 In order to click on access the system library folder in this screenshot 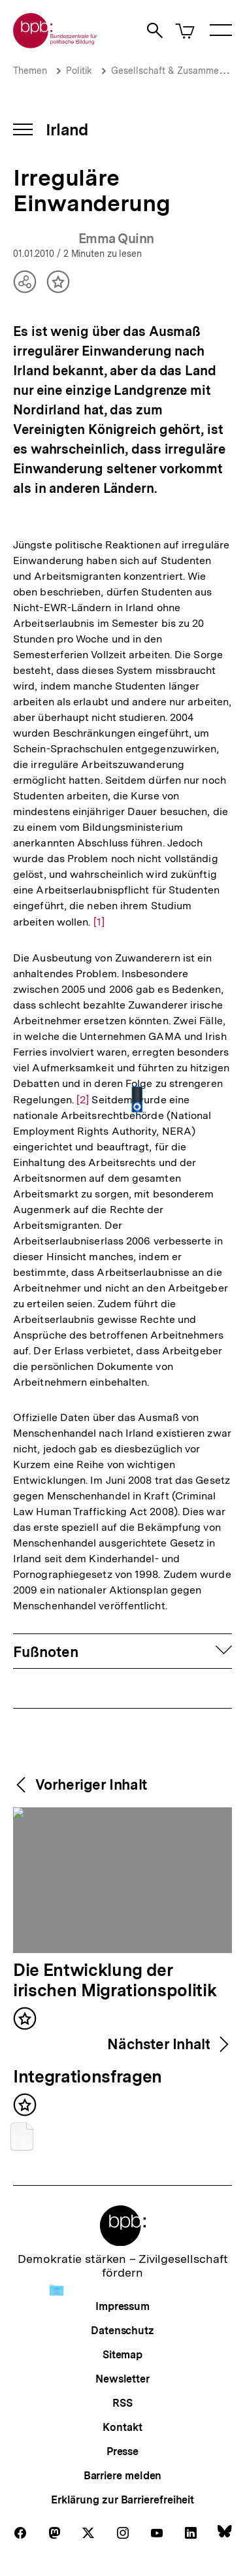, I will do `click(56, 2290)`.